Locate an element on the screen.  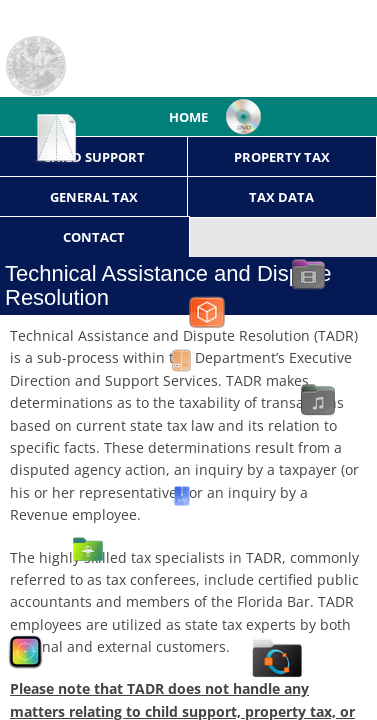
folder for octave programming files is located at coordinates (277, 659).